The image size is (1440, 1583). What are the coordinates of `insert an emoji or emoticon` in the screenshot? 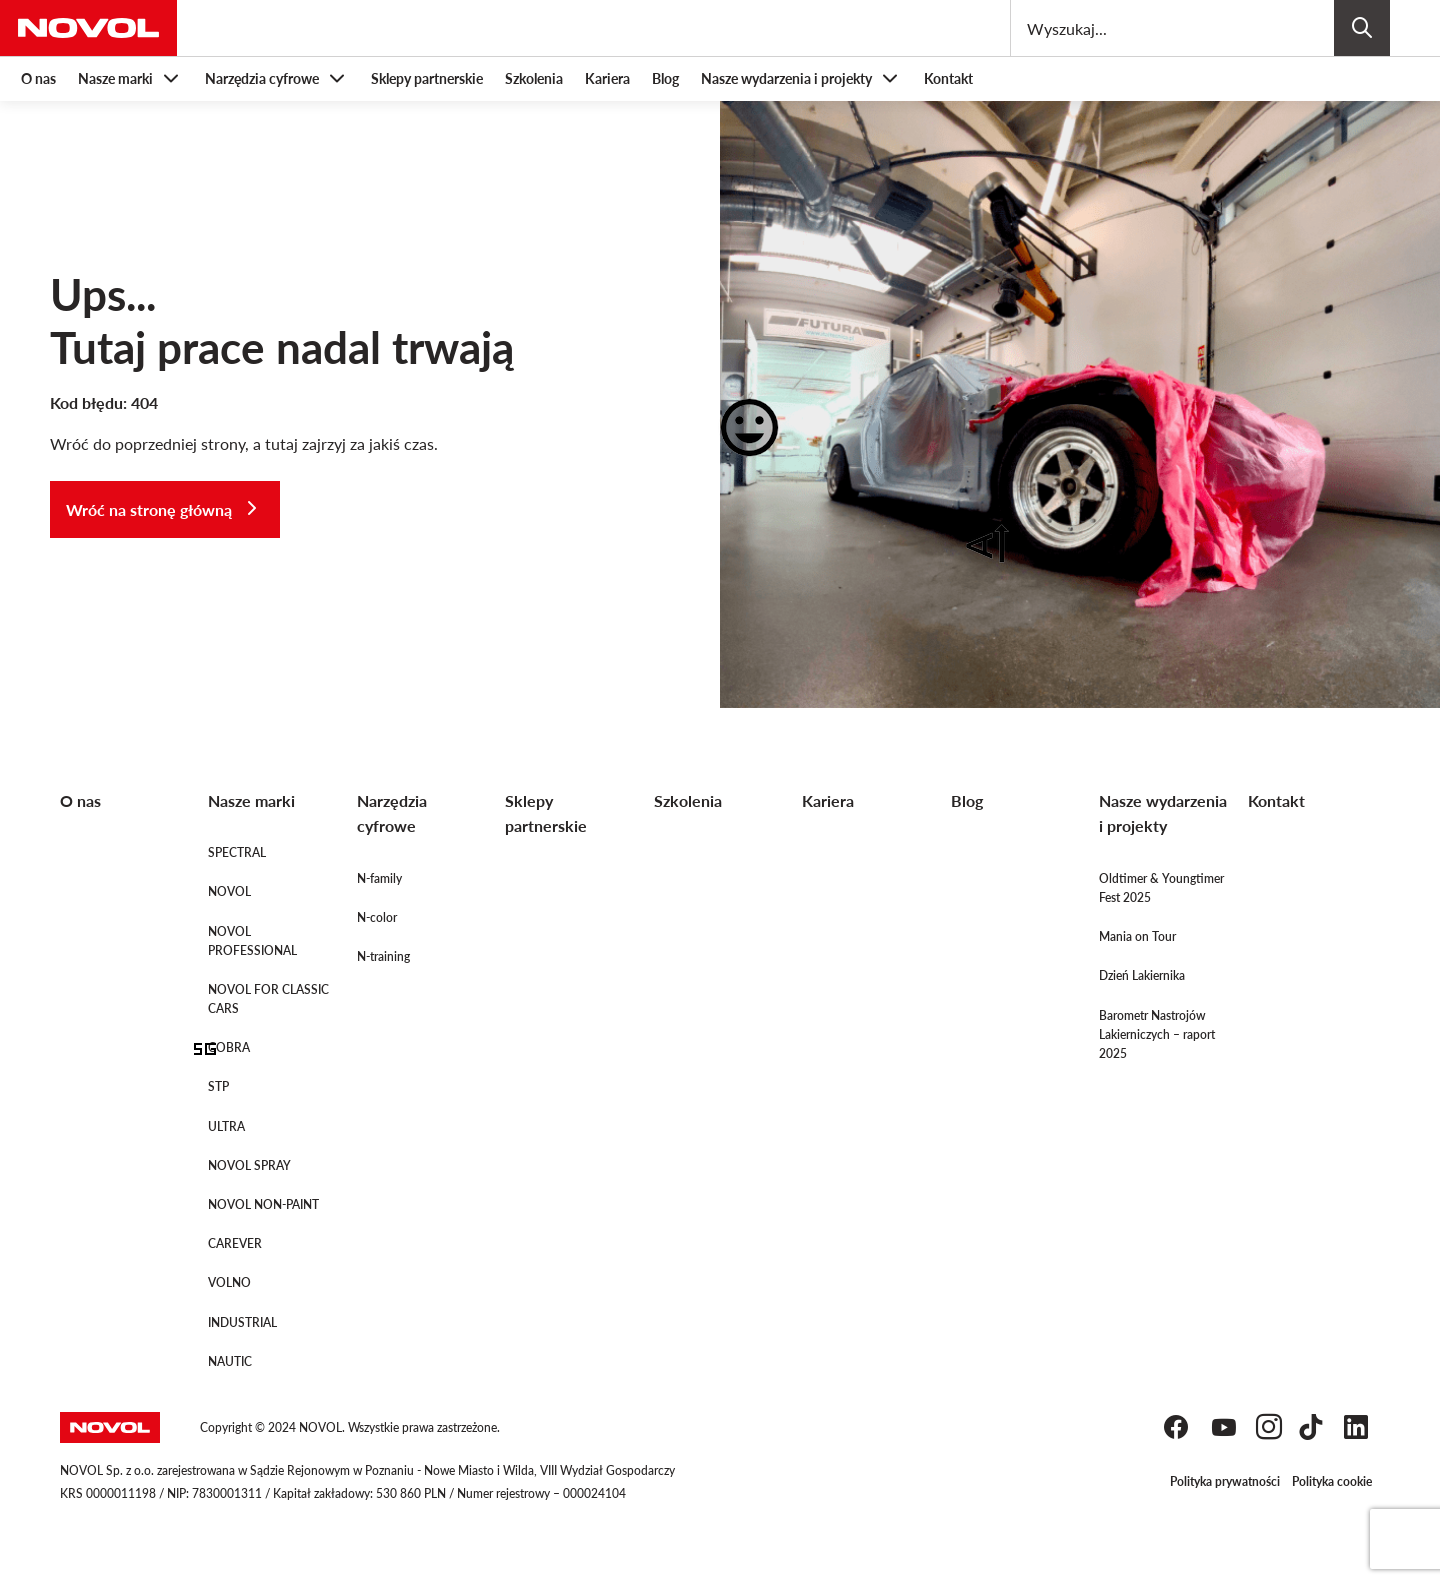 It's located at (749, 427).